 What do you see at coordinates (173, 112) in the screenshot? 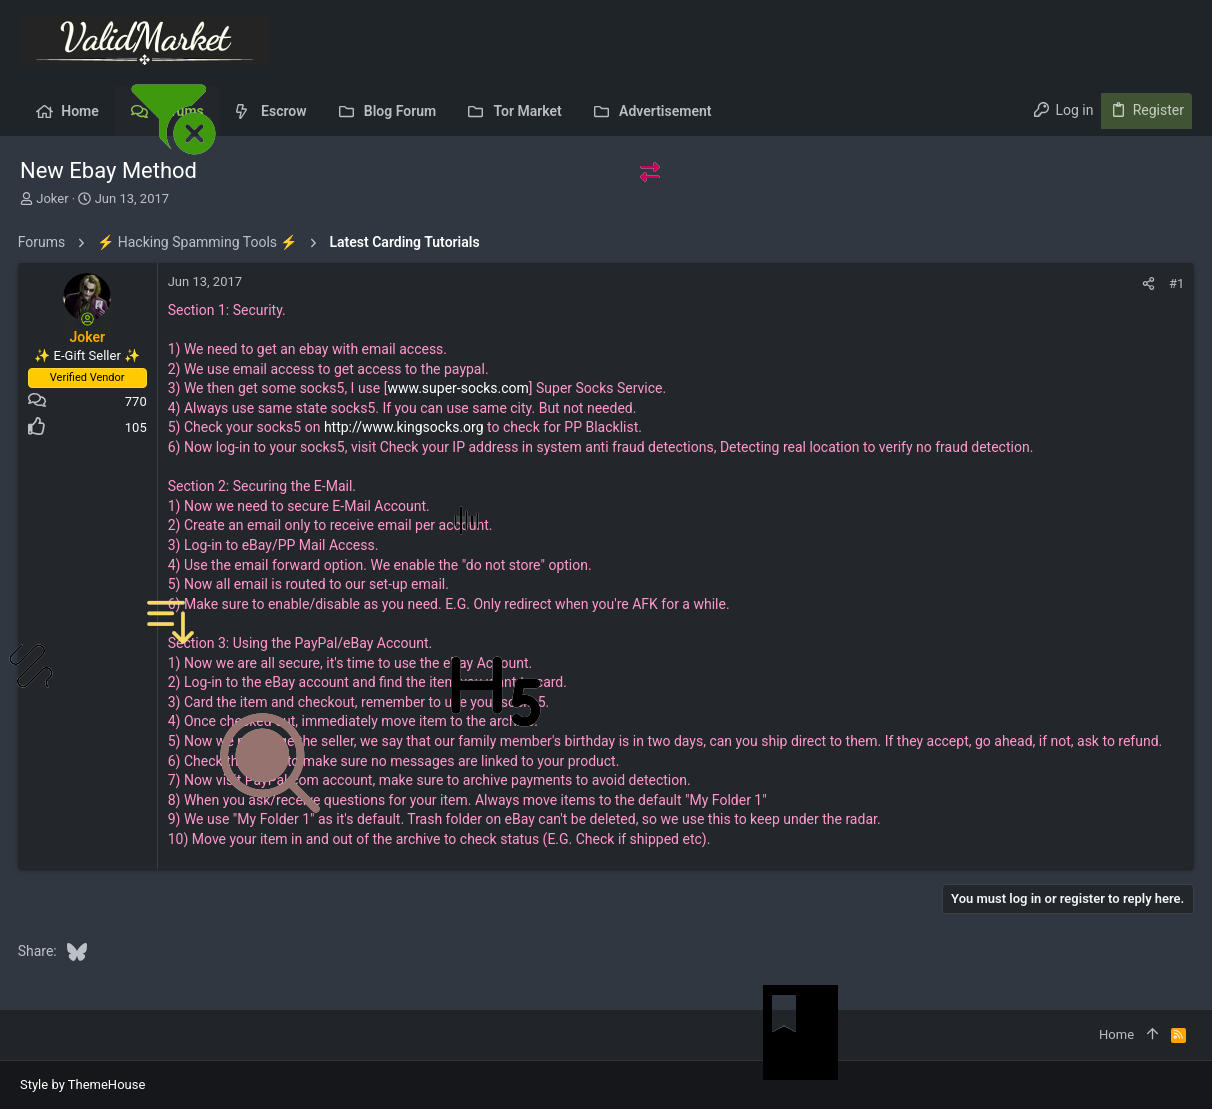
I see `clear all active filters` at bounding box center [173, 112].